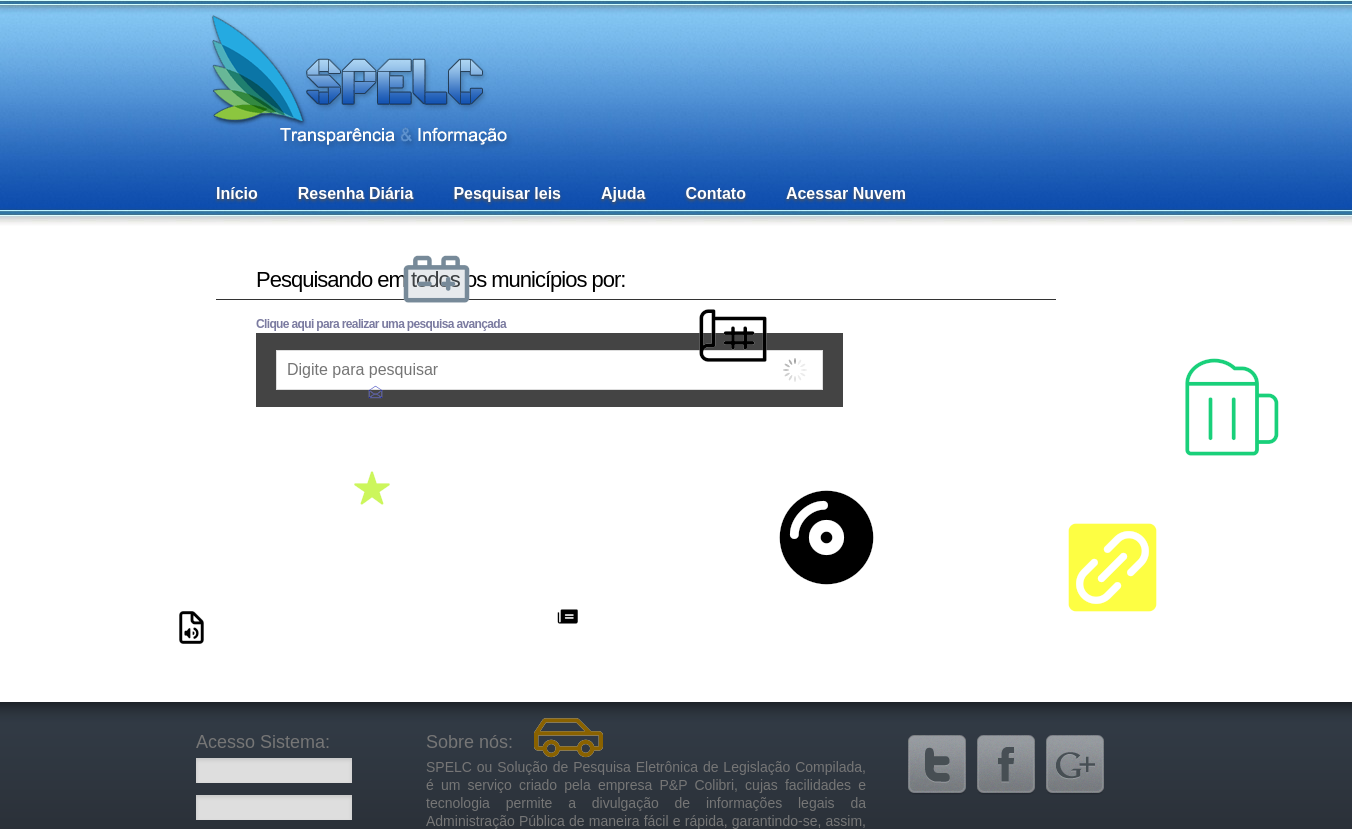  Describe the element at coordinates (436, 281) in the screenshot. I see `view car battery status` at that location.